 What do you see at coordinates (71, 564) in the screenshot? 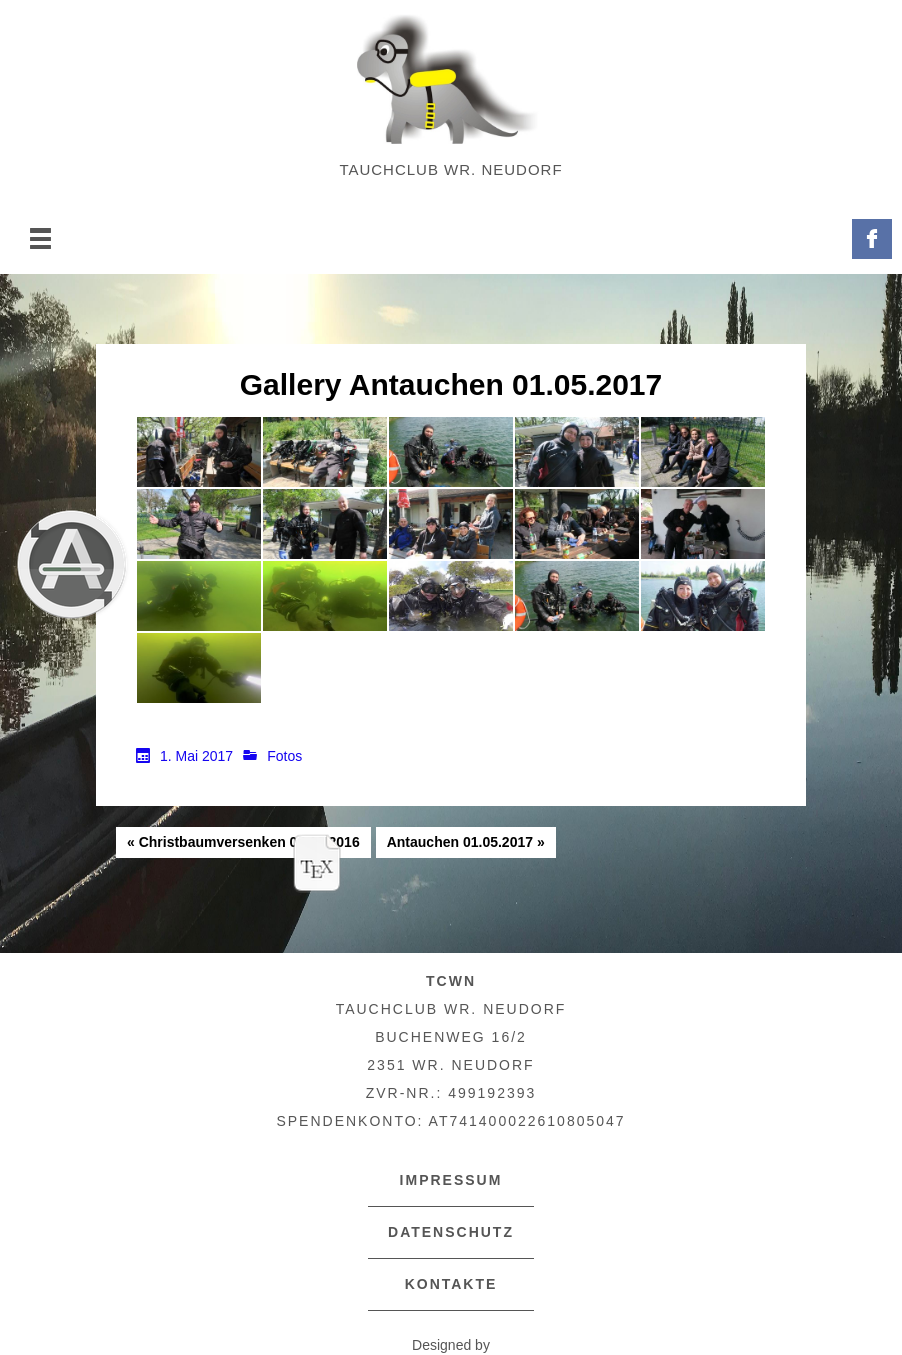
I see `open the software update manager` at bounding box center [71, 564].